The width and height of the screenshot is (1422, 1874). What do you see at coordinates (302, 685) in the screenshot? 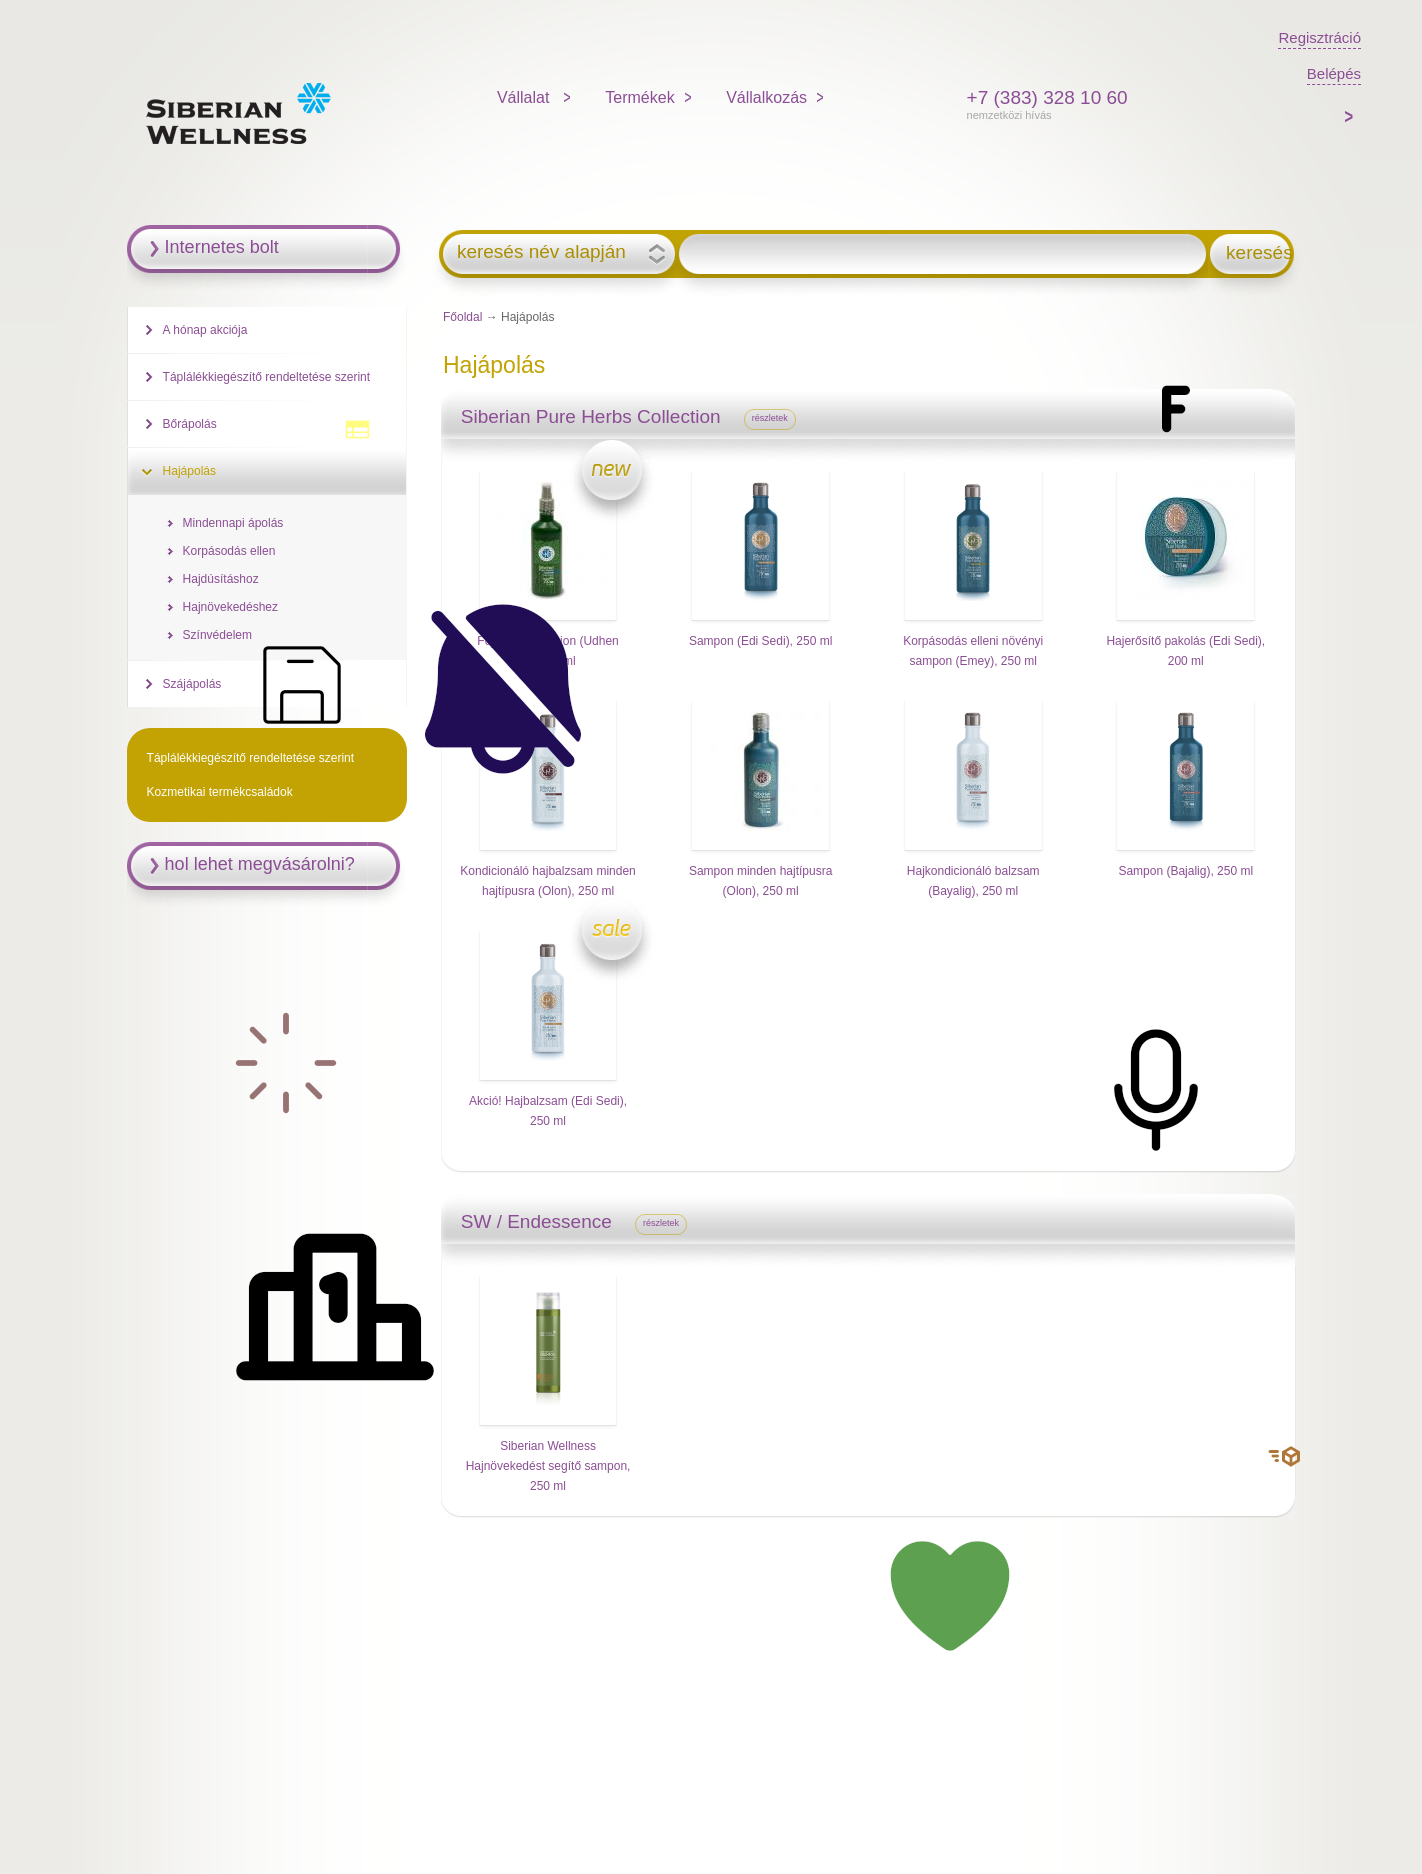
I see `save current file or document` at bounding box center [302, 685].